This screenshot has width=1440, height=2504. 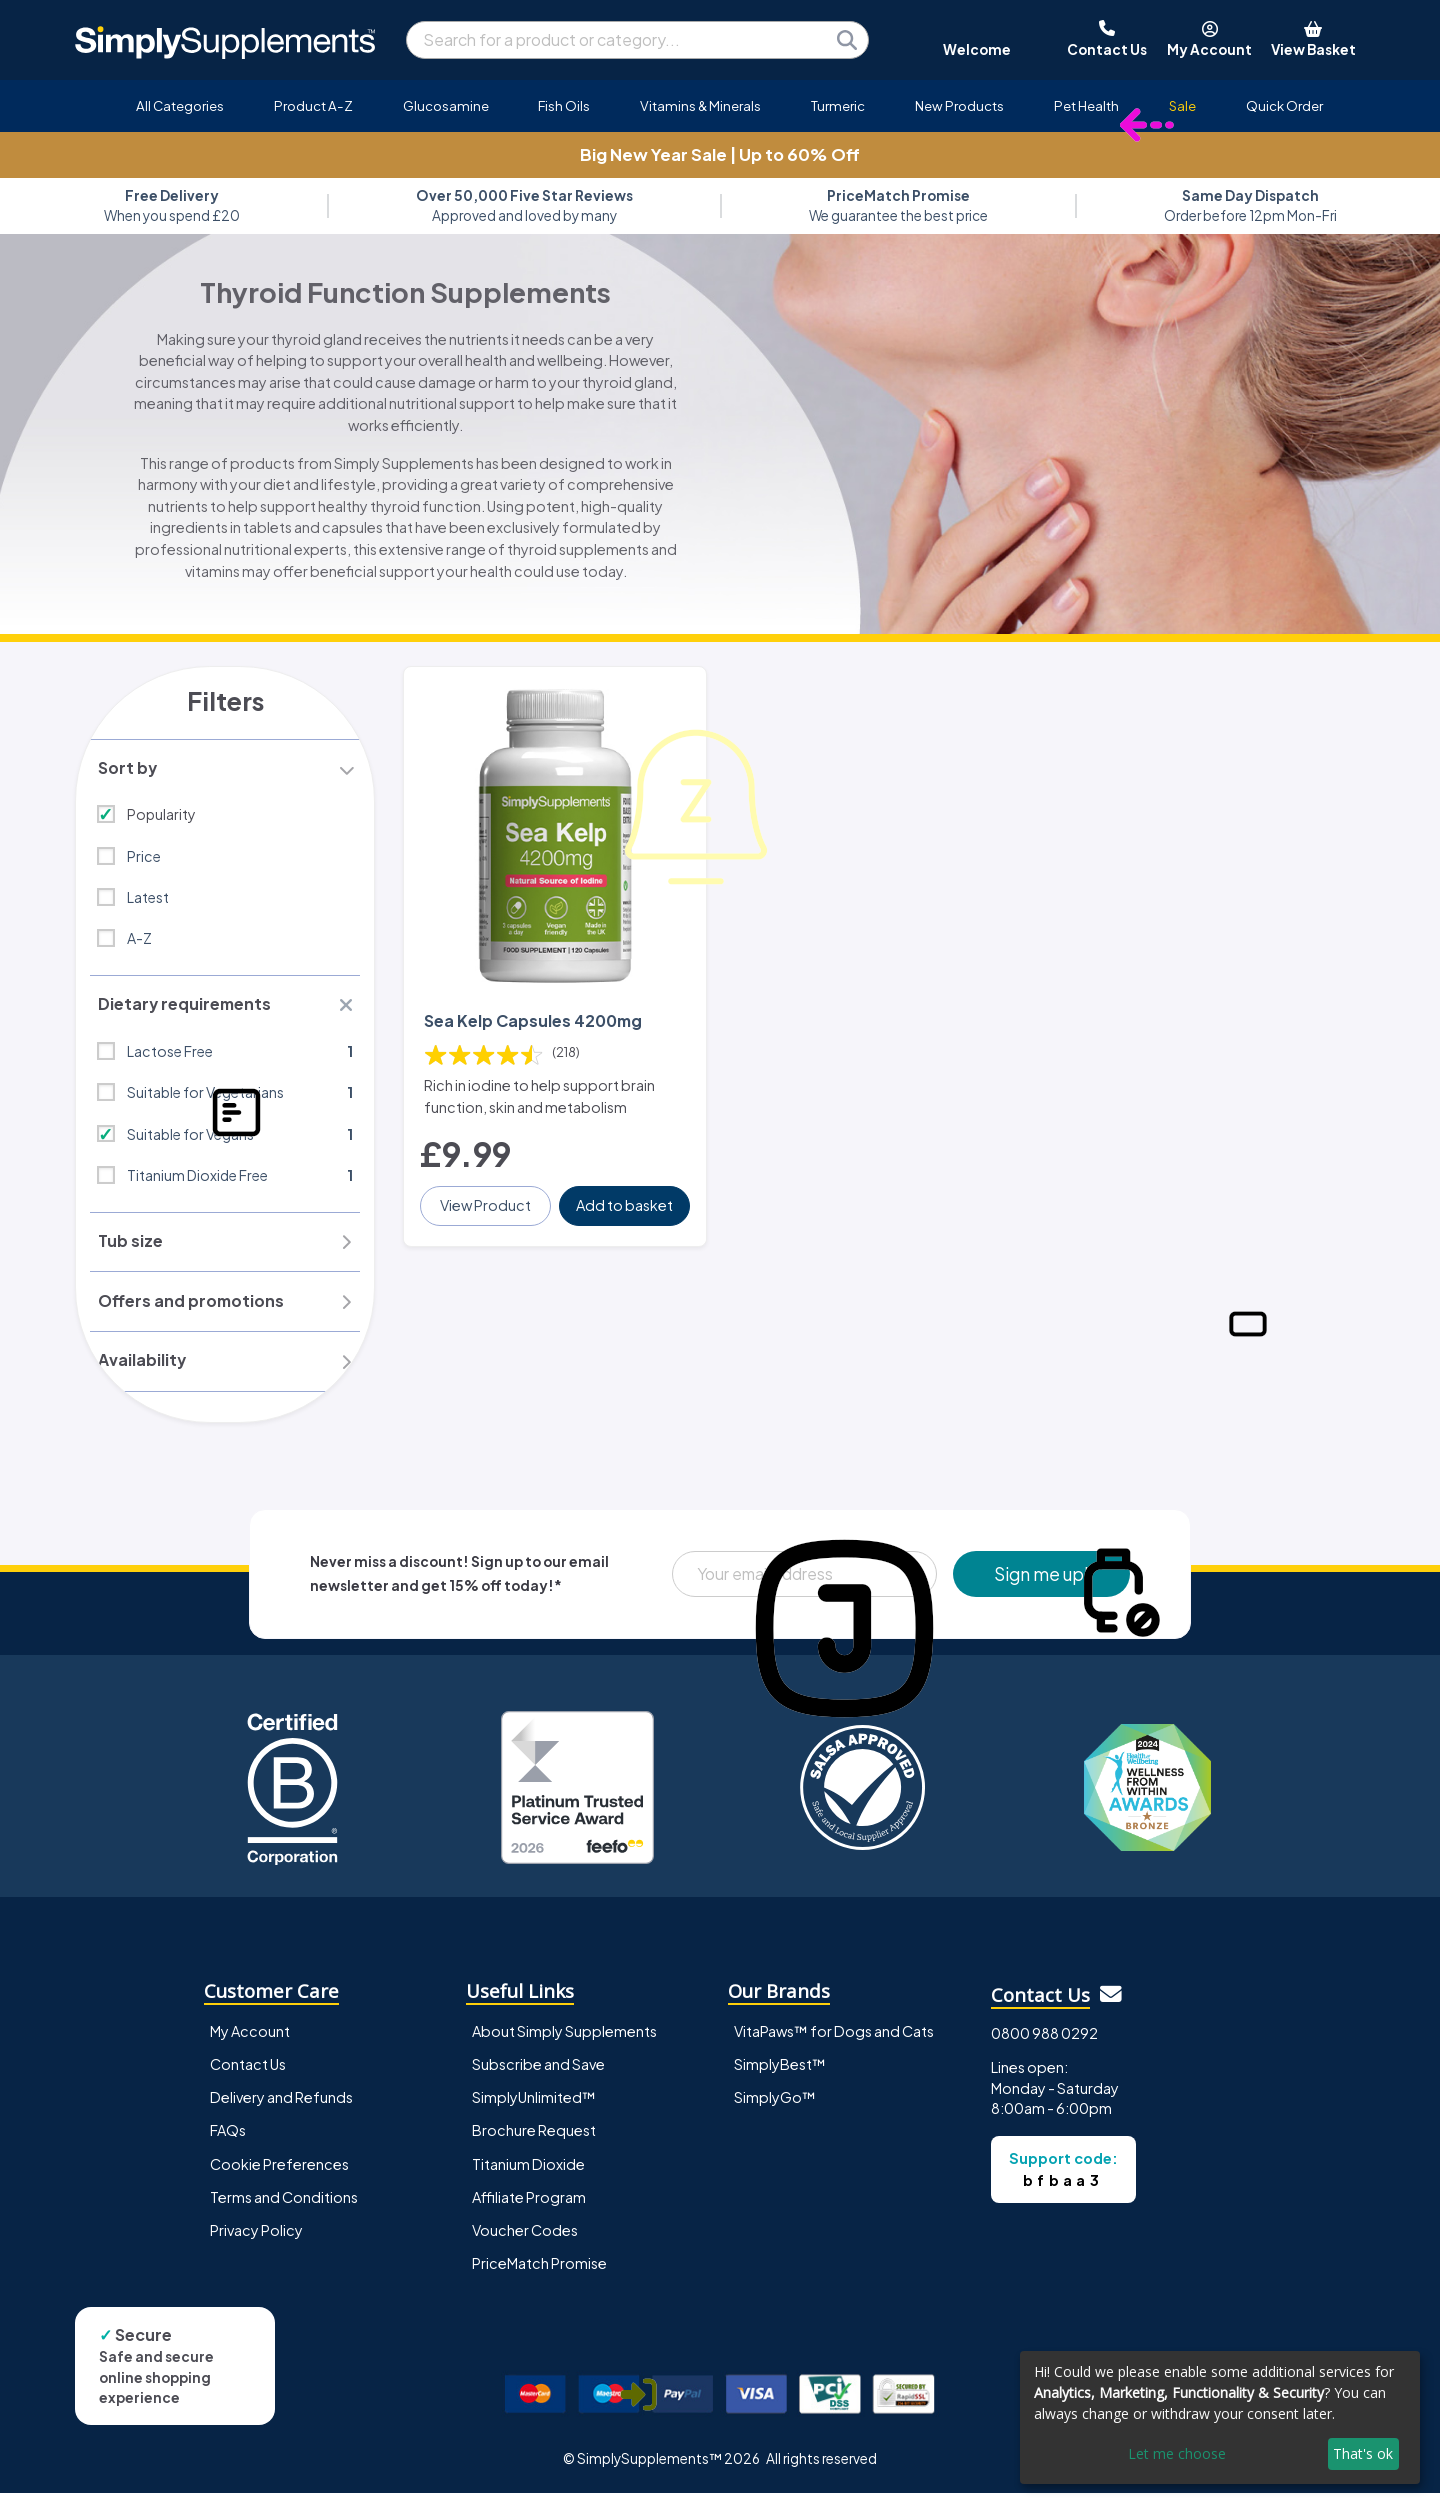 What do you see at coordinates (1248, 1324) in the screenshot?
I see `crop image to 3:2 aspect ratio` at bounding box center [1248, 1324].